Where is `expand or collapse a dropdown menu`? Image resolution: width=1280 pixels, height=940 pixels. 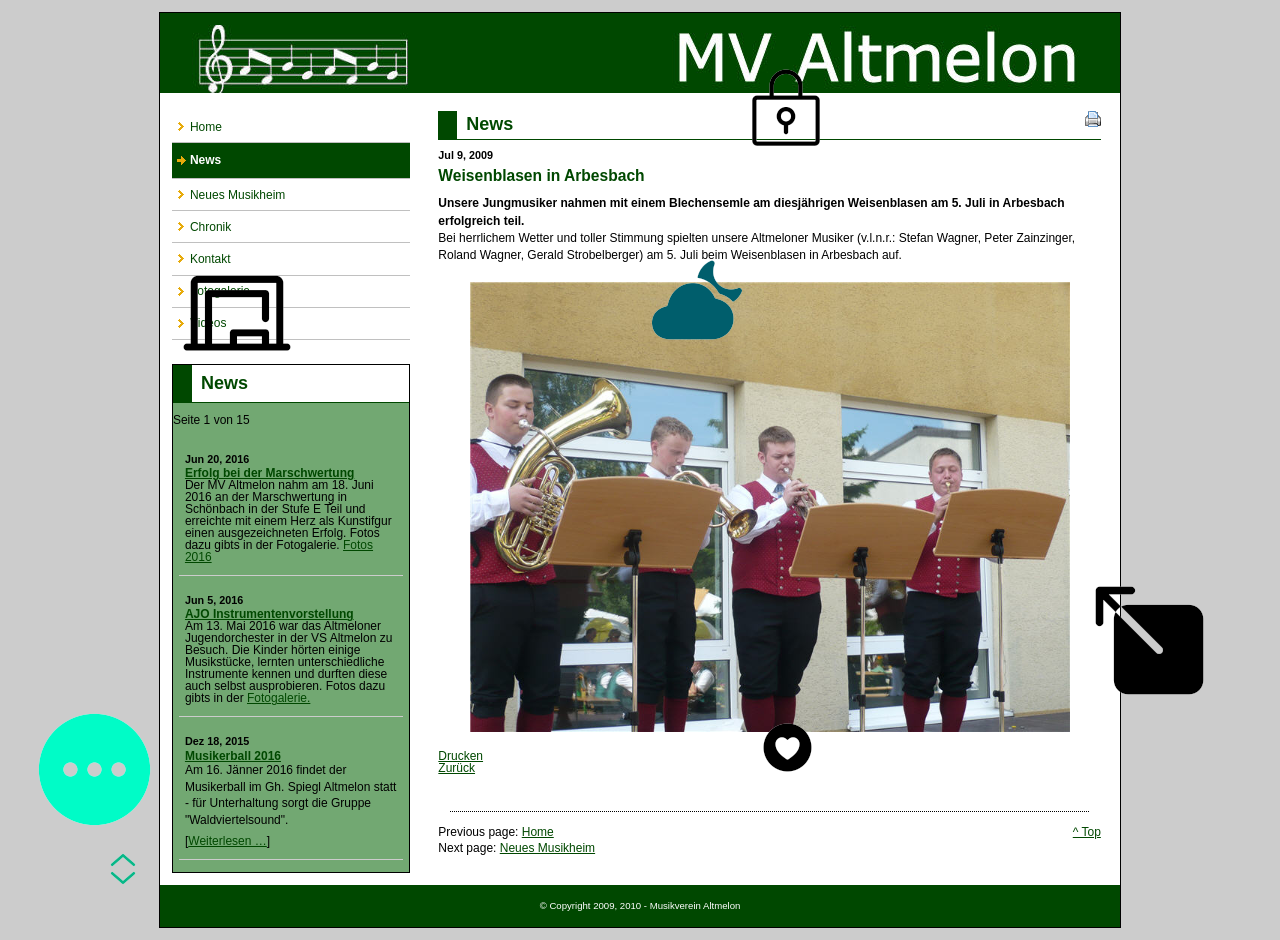
expand or collapse a dropdown menu is located at coordinates (123, 869).